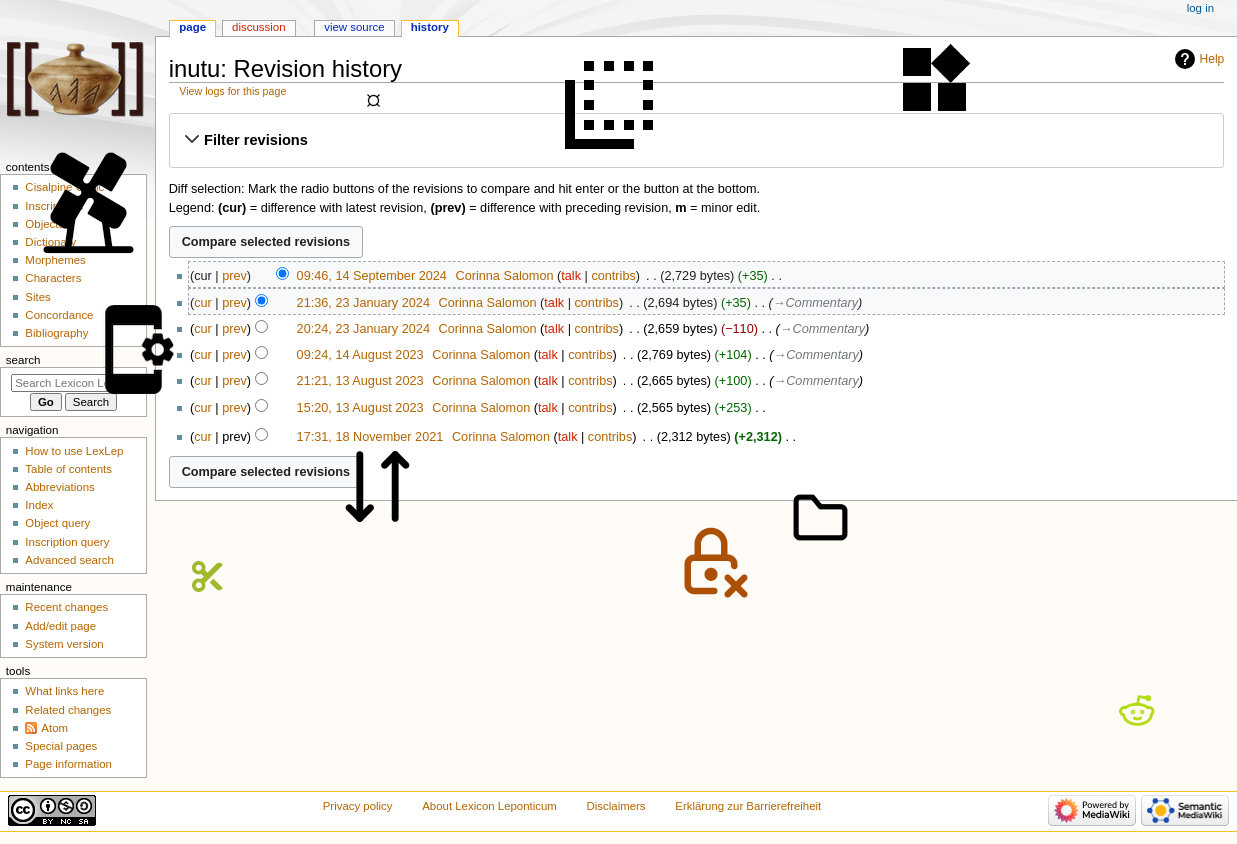 This screenshot has width=1237, height=844. What do you see at coordinates (934, 79) in the screenshot?
I see `access home screen widgets` at bounding box center [934, 79].